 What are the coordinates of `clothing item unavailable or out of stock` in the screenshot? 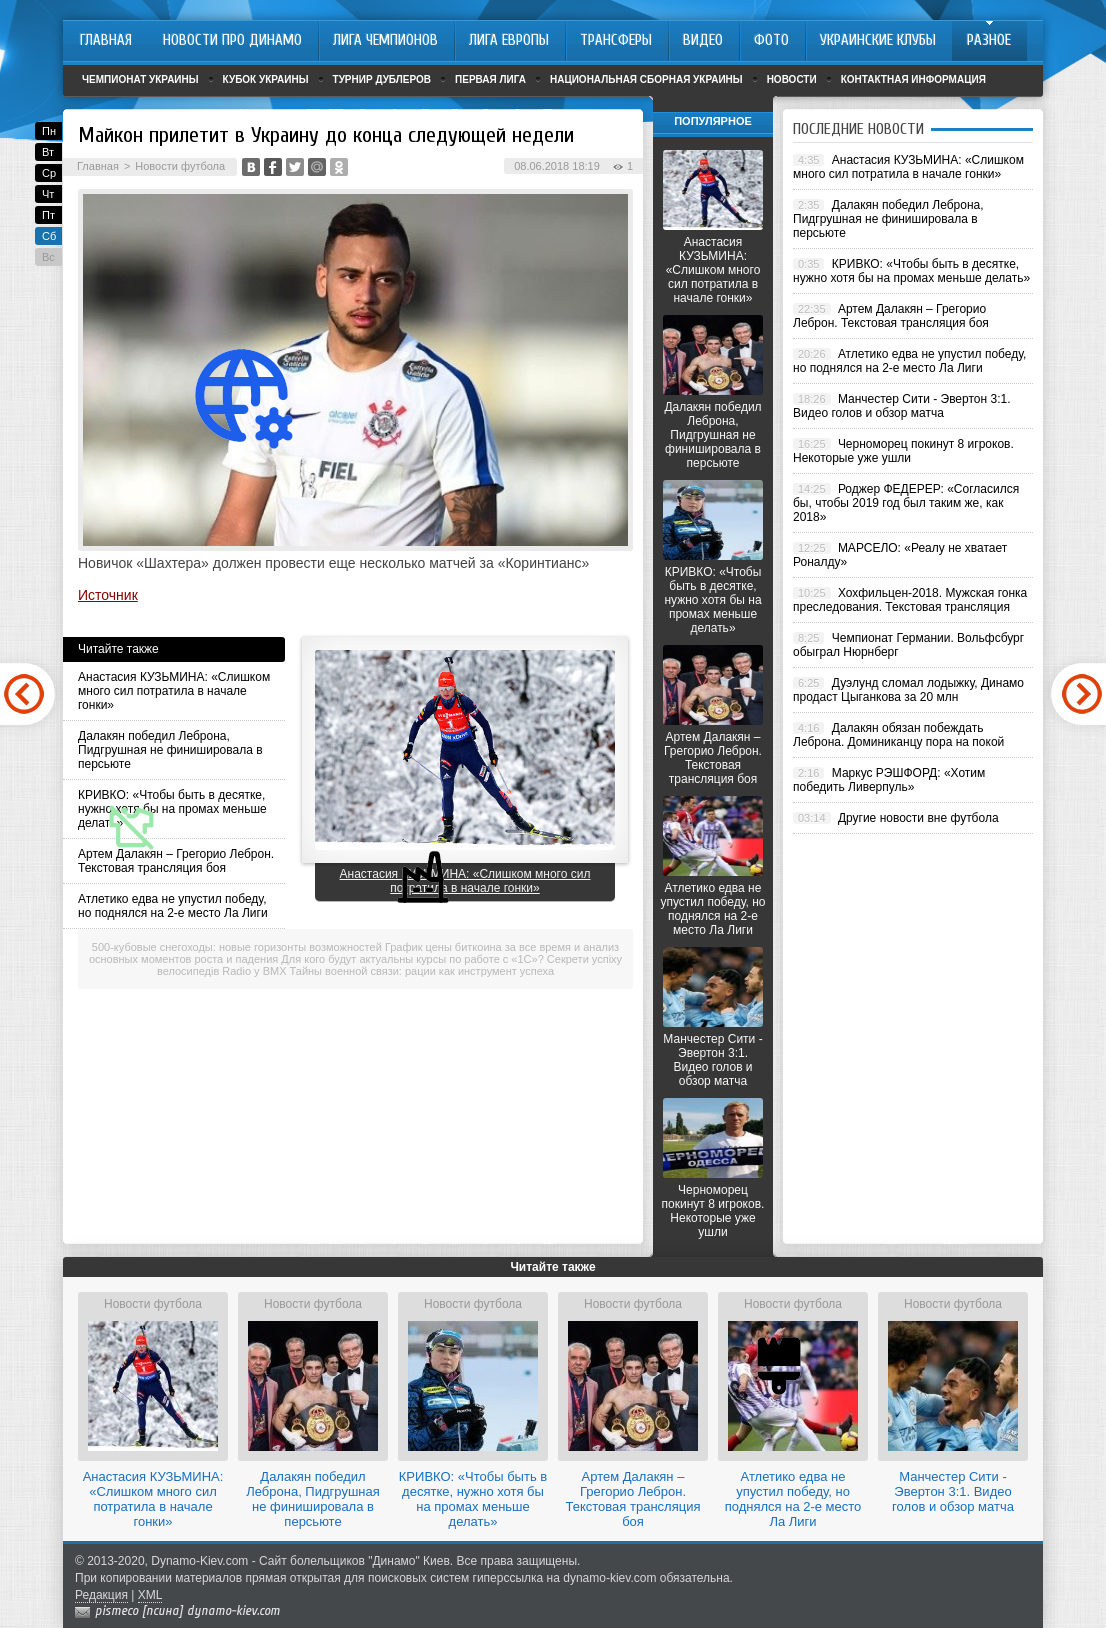 It's located at (131, 827).